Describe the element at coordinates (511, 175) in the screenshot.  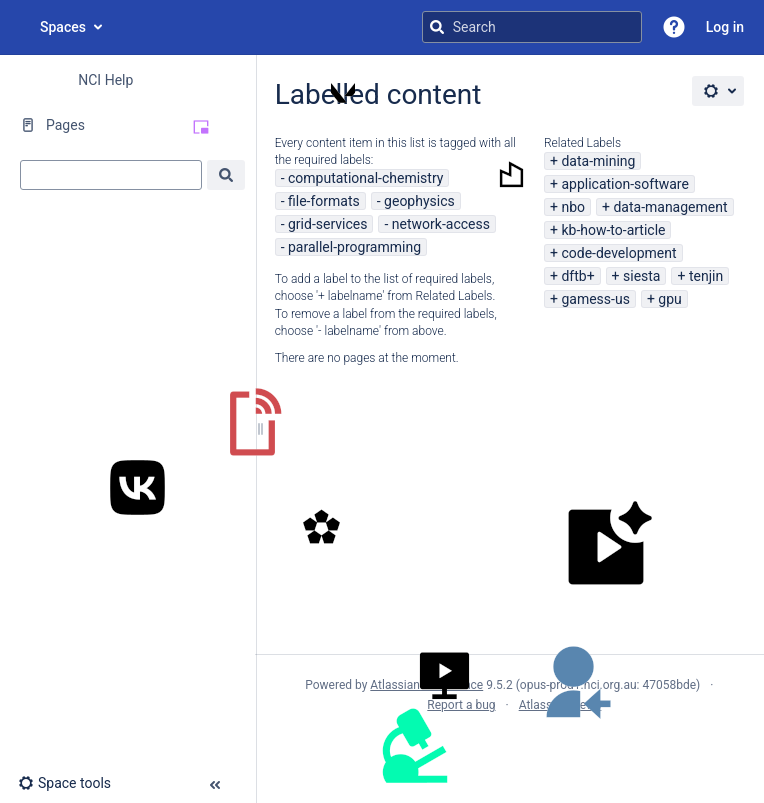
I see `view building or property details` at that location.